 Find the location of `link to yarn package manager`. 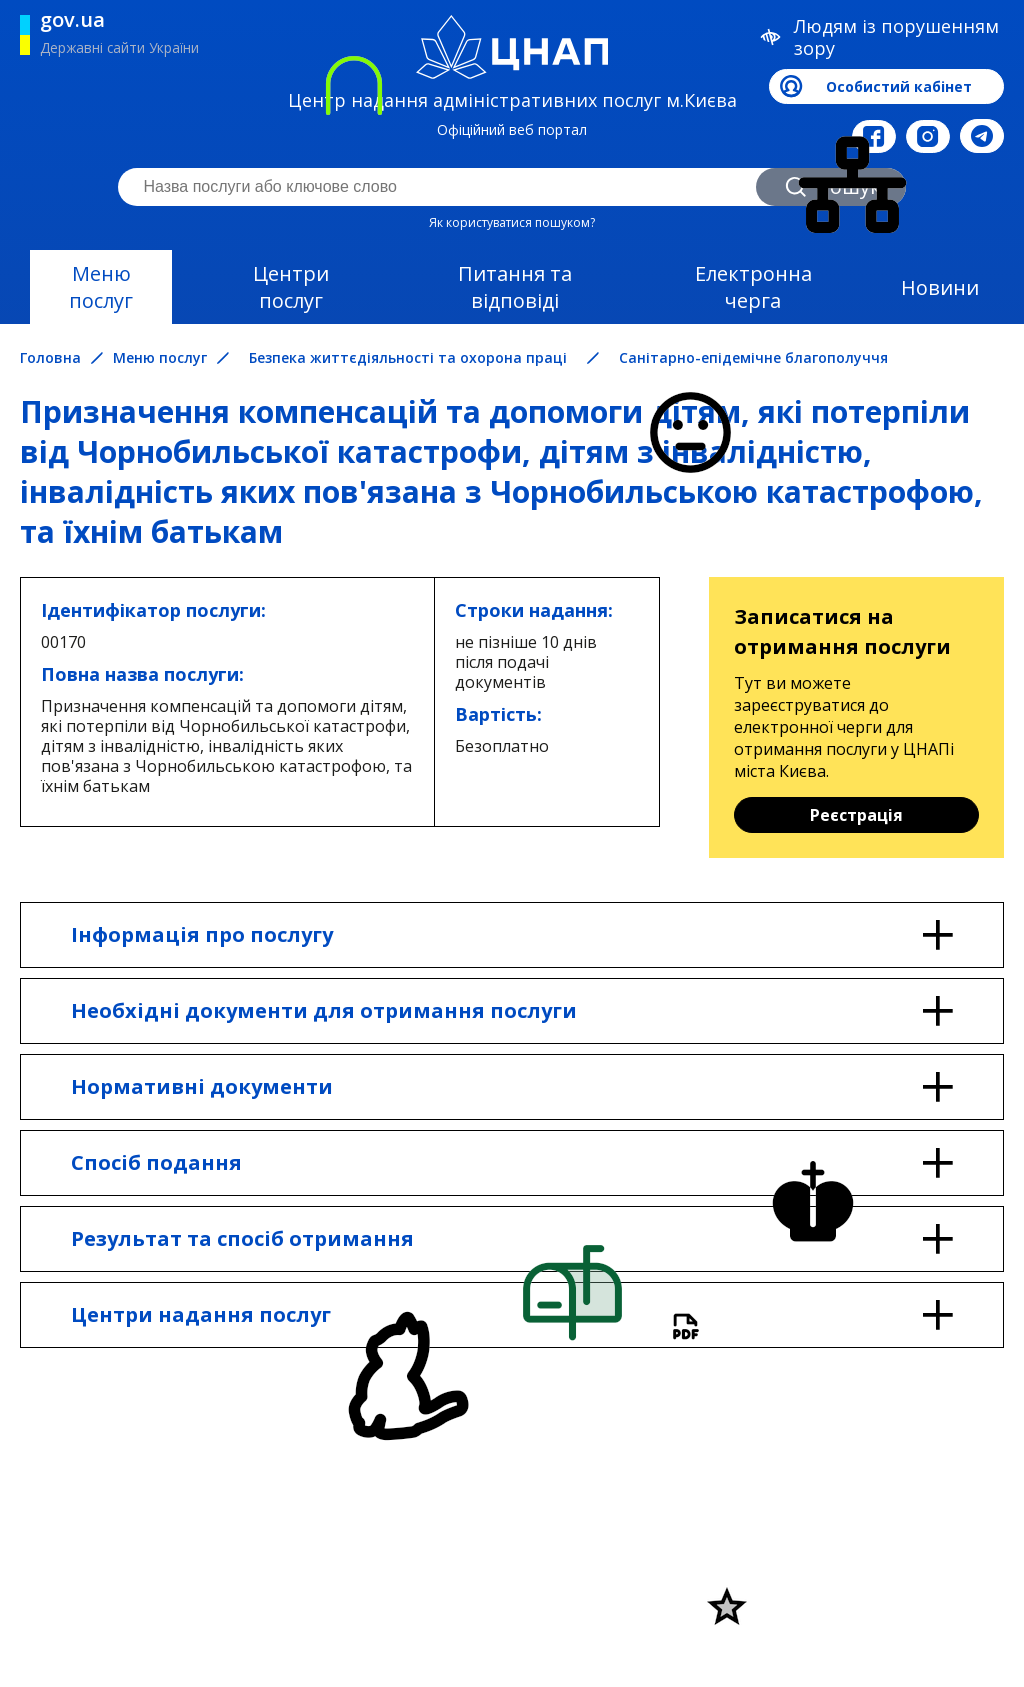

link to yarn package manager is located at coordinates (407, 1376).